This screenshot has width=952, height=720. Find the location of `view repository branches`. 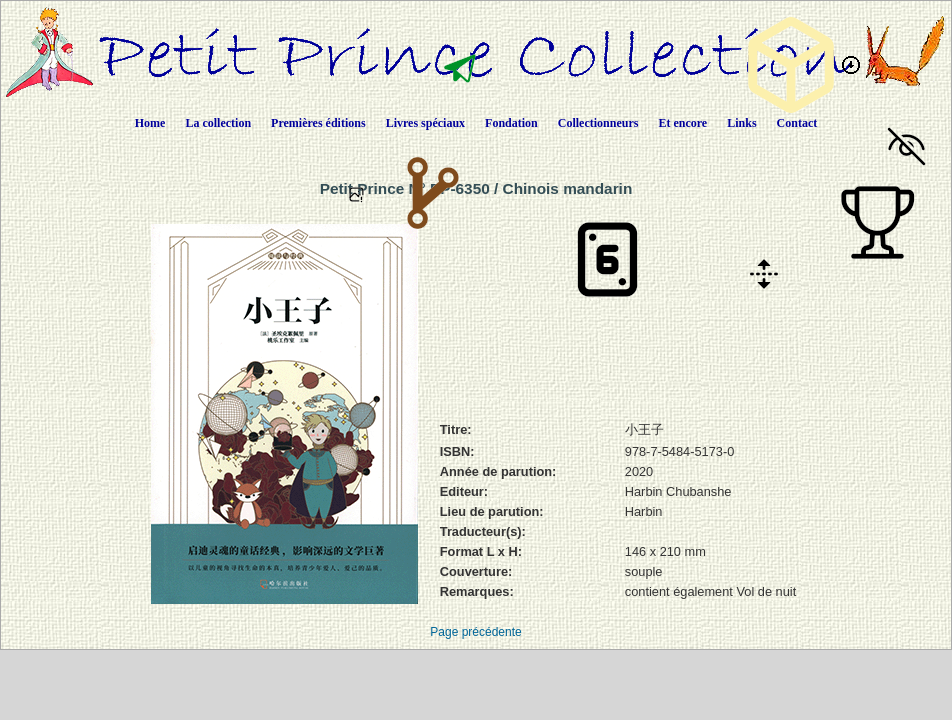

view repository branches is located at coordinates (433, 193).